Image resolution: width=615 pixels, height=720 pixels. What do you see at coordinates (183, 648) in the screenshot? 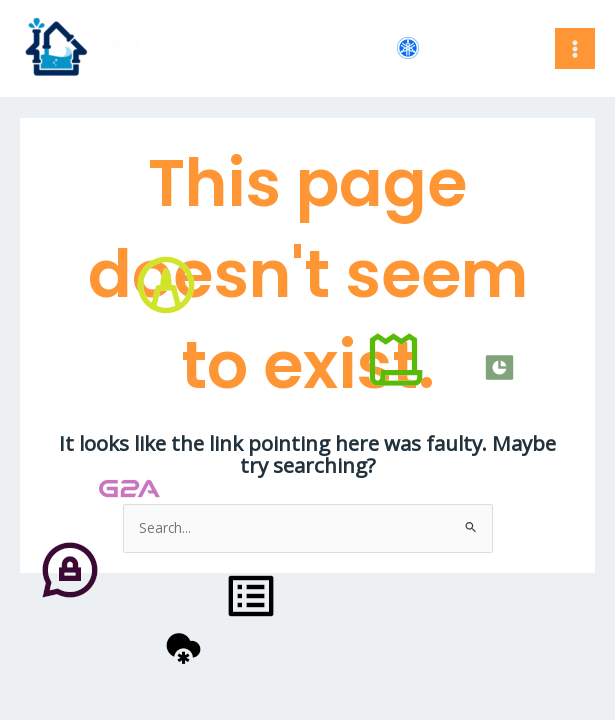
I see `indicates snowy weather conditions` at bounding box center [183, 648].